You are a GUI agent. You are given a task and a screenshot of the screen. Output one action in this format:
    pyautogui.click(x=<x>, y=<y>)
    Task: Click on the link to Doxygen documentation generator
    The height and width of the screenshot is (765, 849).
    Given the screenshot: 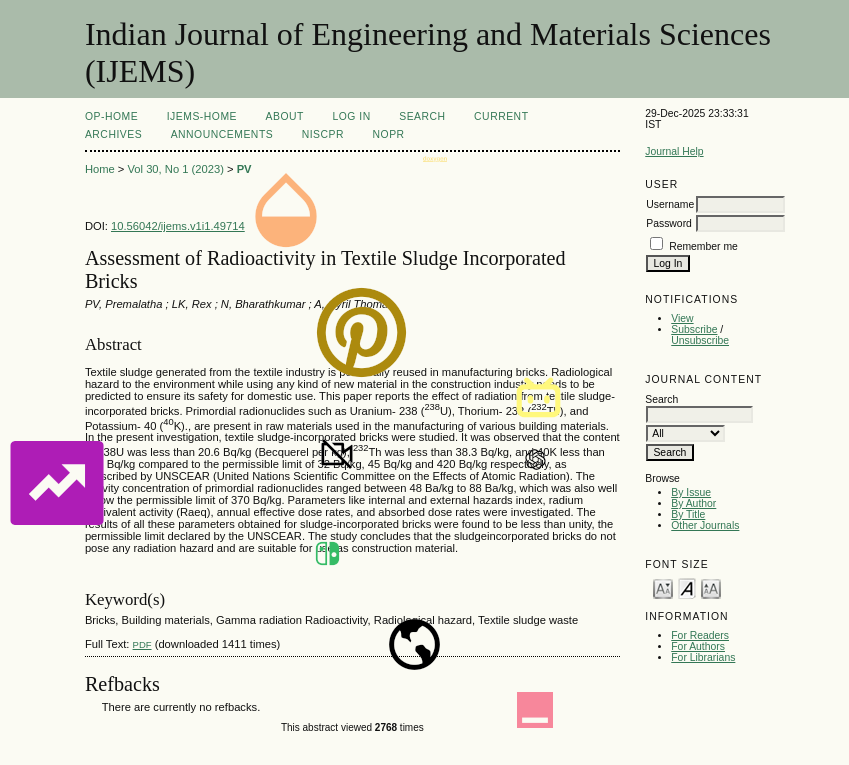 What is the action you would take?
    pyautogui.click(x=435, y=159)
    